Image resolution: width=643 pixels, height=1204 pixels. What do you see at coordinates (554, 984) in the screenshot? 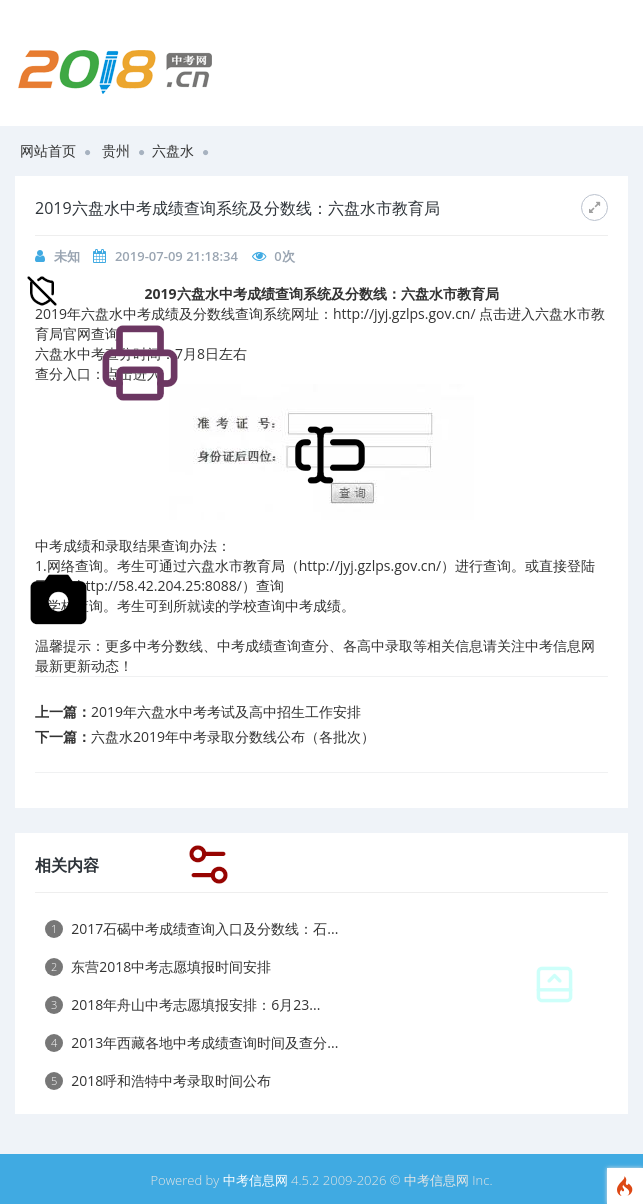
I see `expand or open bottom panel` at bounding box center [554, 984].